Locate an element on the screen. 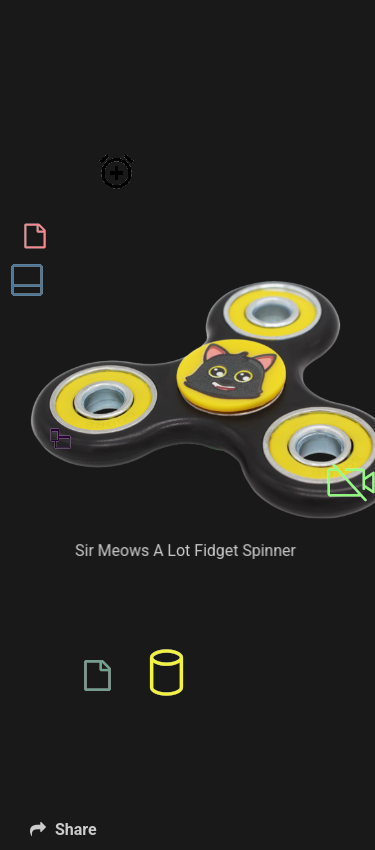  access database management is located at coordinates (166, 672).